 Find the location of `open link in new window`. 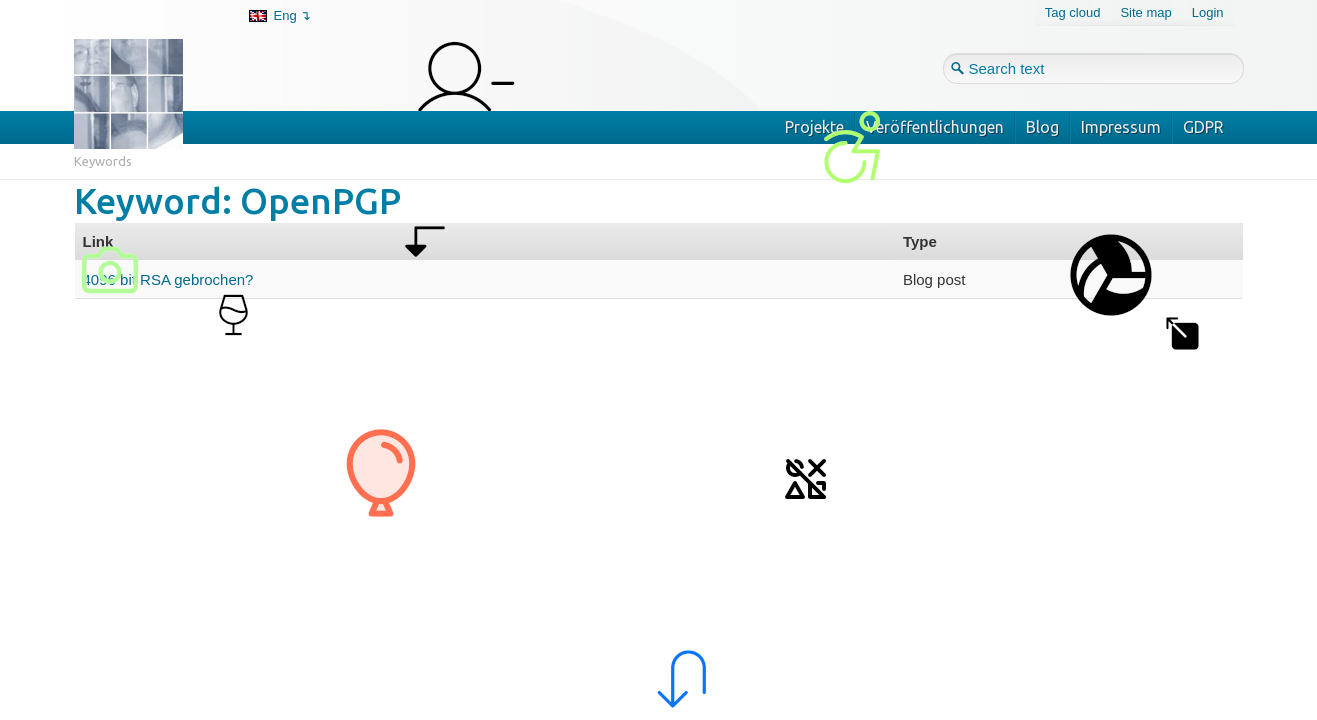

open link in new window is located at coordinates (1182, 333).